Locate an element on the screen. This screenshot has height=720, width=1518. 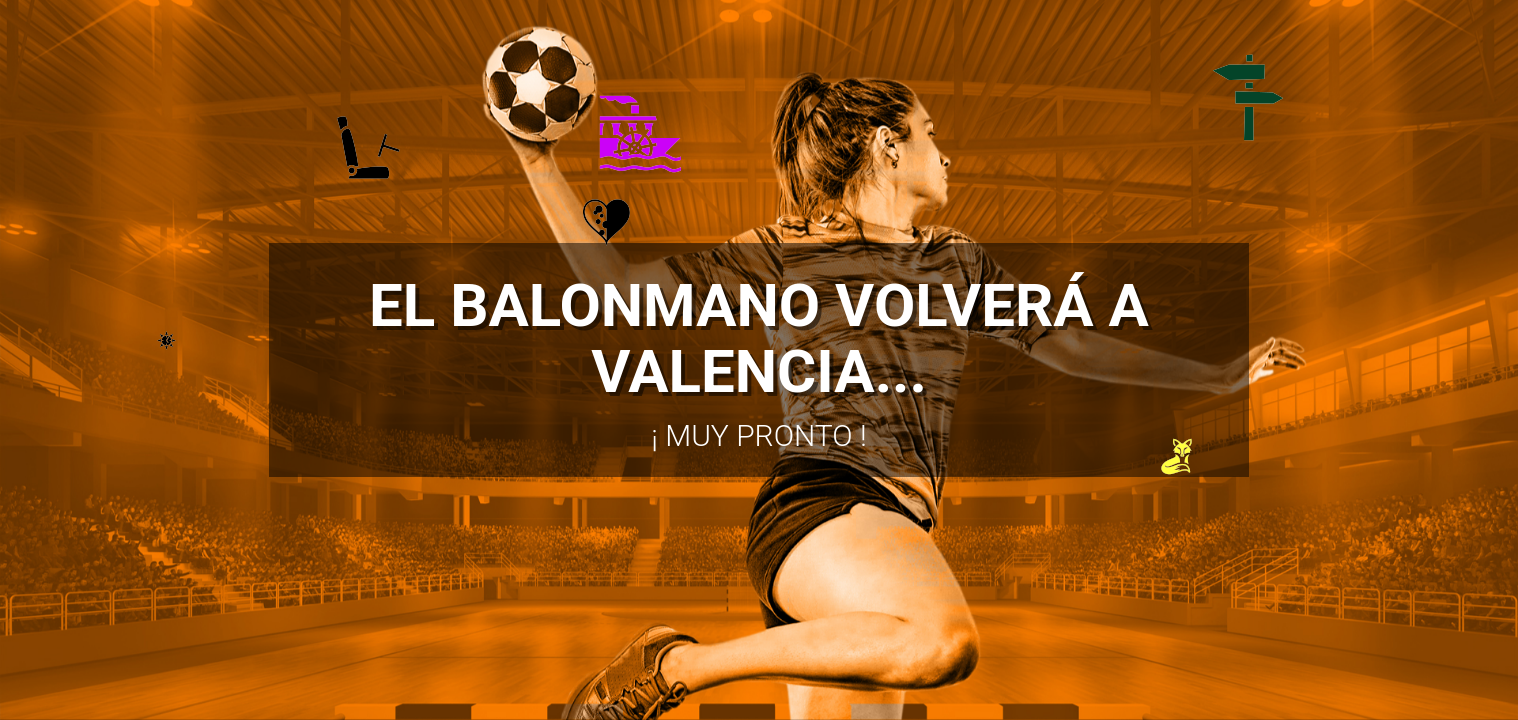
navigate to riverboat or steamship tours is located at coordinates (640, 136).